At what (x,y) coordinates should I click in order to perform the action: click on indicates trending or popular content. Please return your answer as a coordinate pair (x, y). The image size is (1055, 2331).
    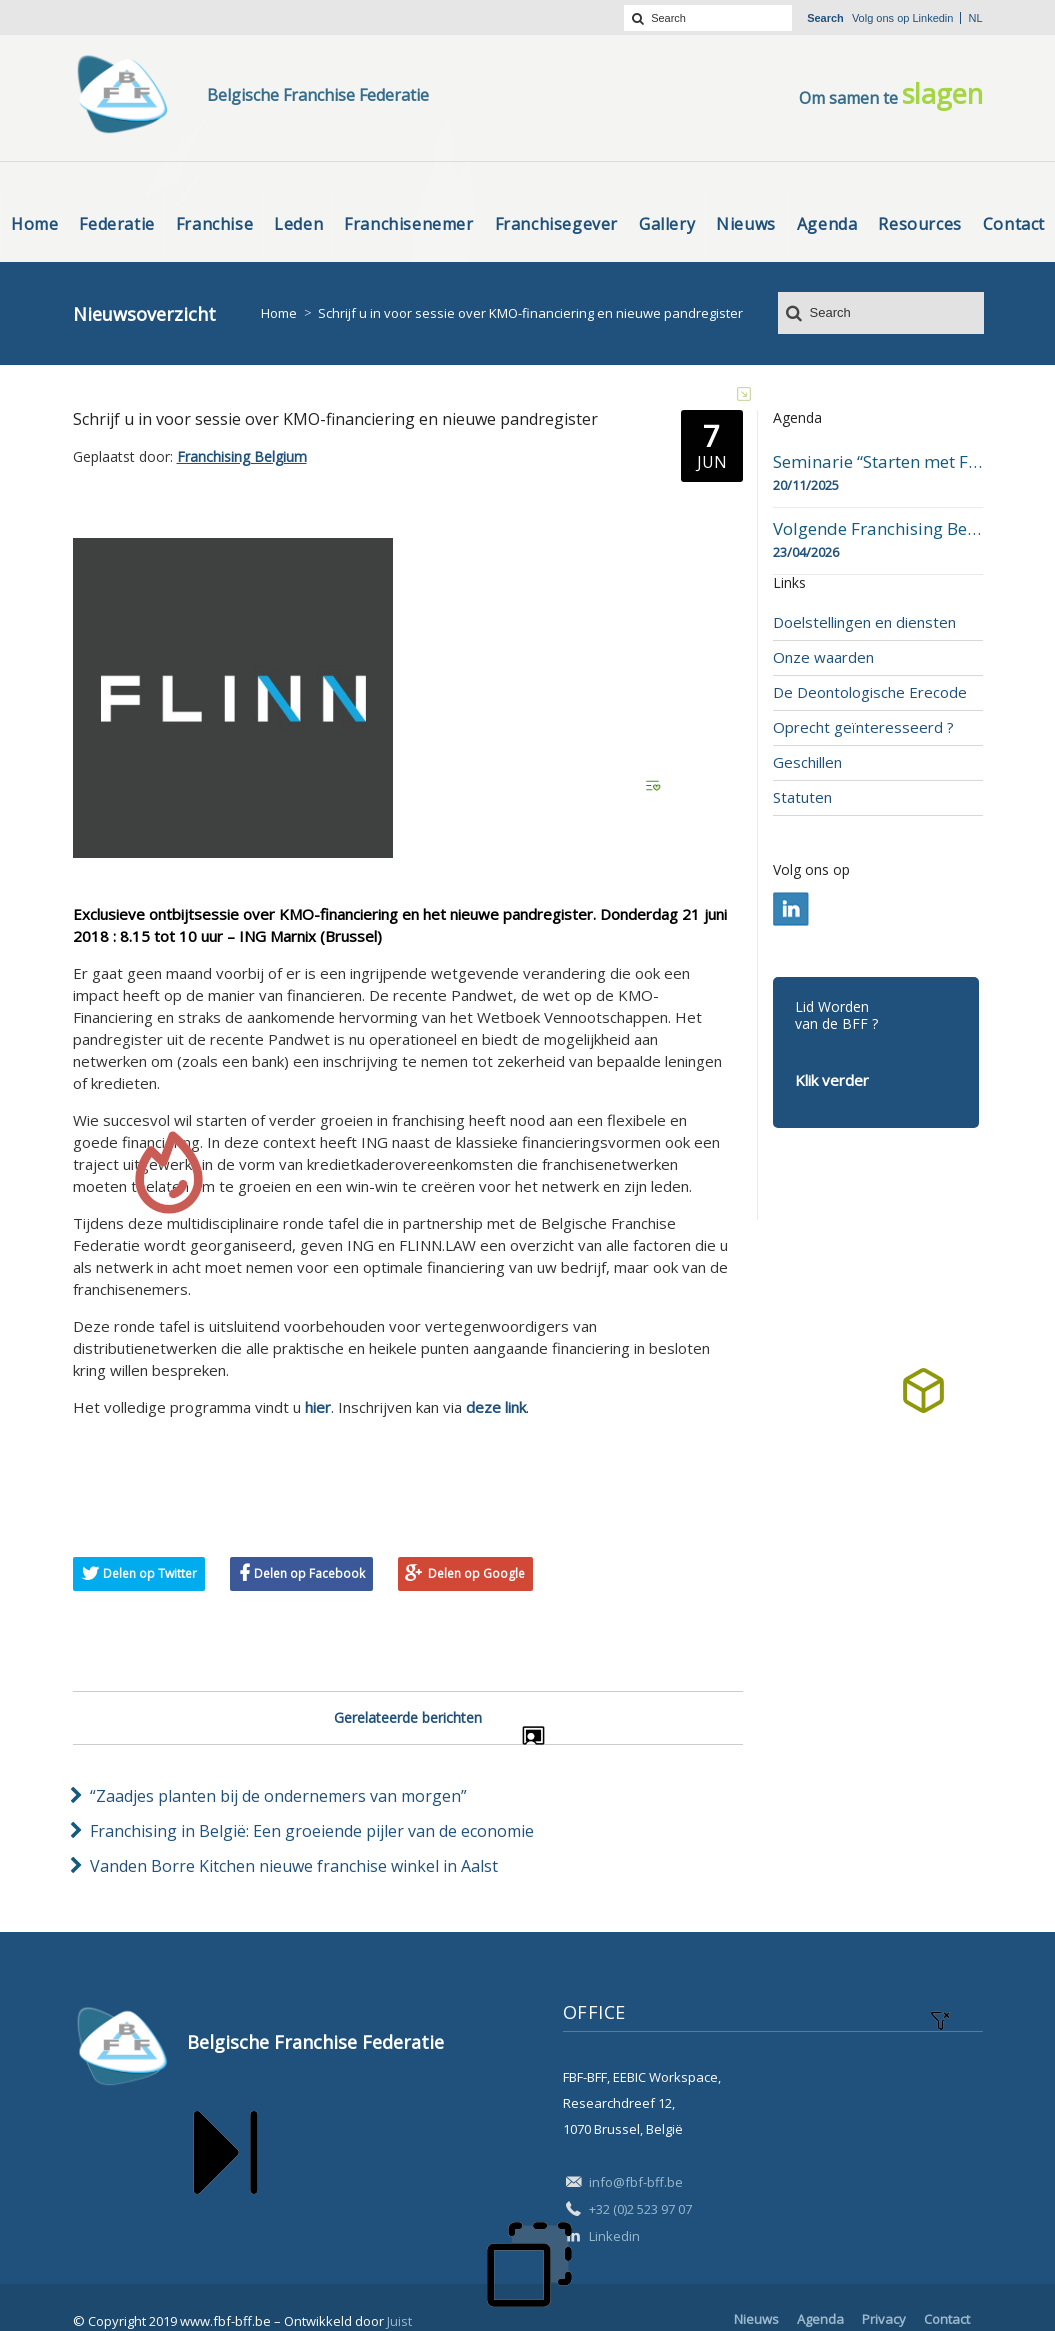
    Looking at the image, I should click on (169, 1174).